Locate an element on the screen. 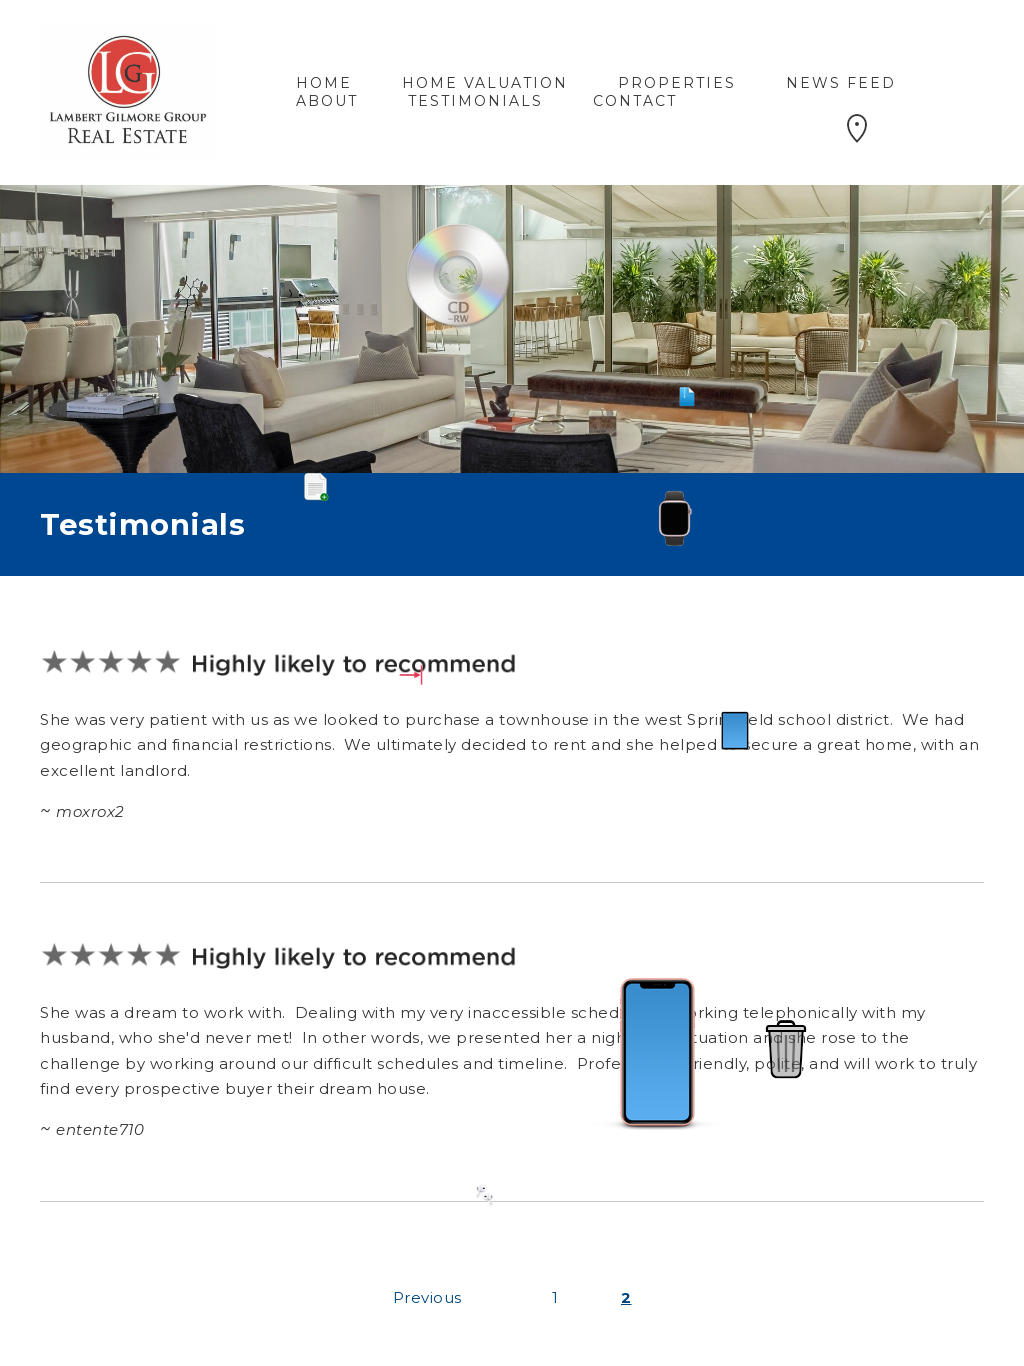 This screenshot has width=1024, height=1366. connect bluetooth earbuds is located at coordinates (484, 1195).